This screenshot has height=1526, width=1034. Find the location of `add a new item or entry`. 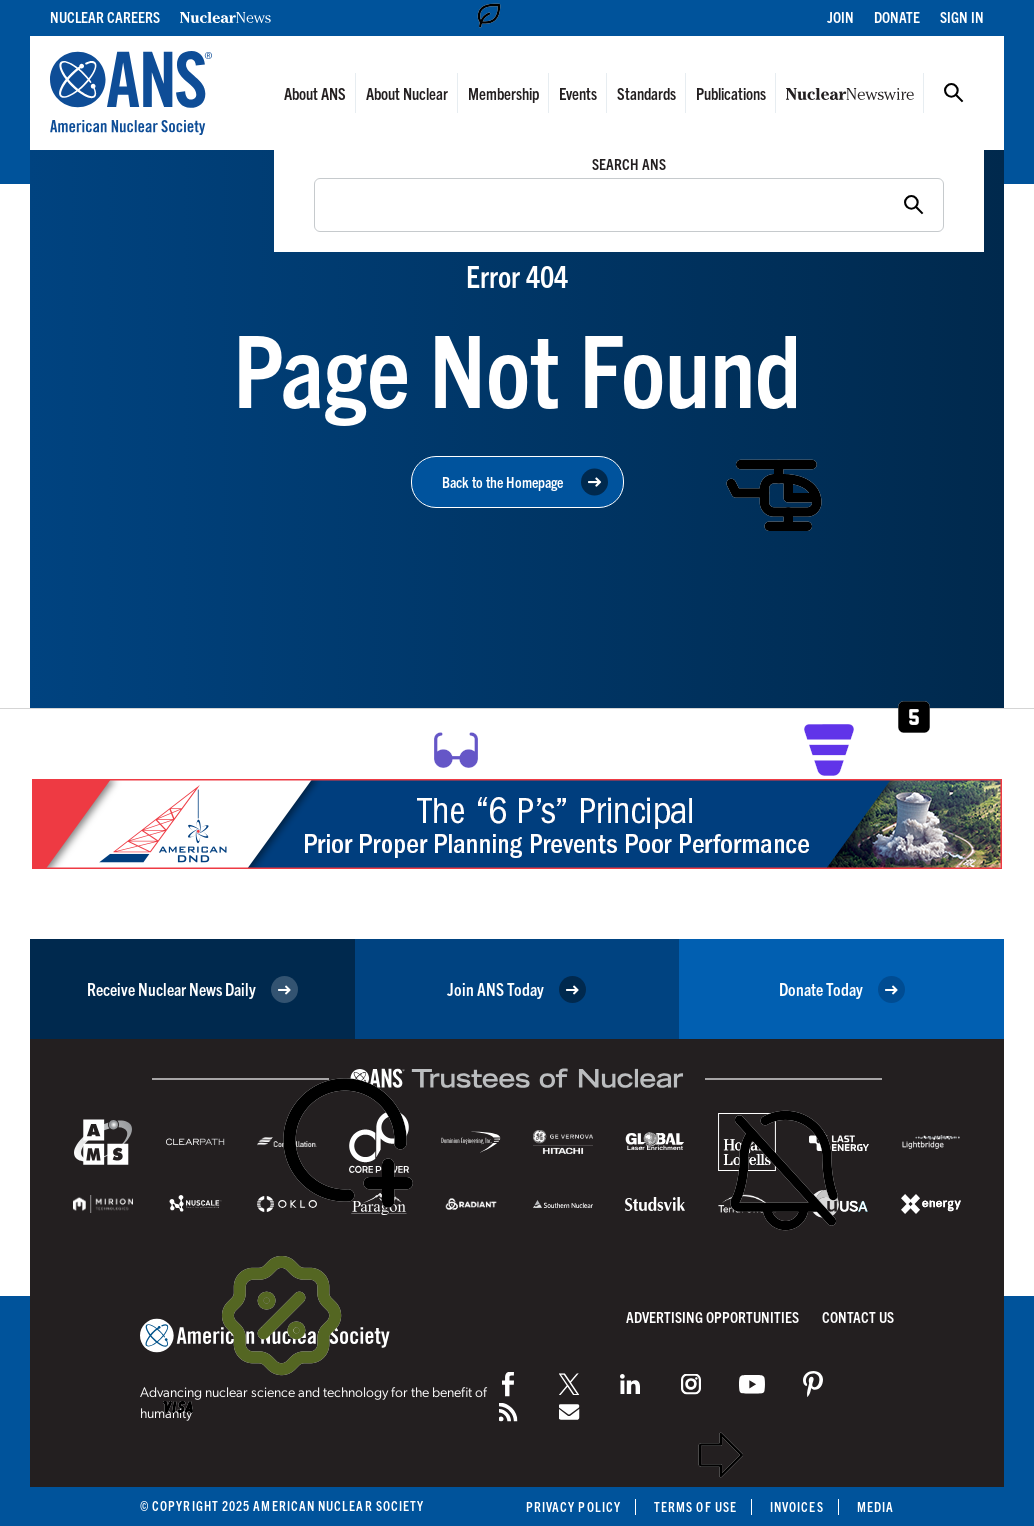

add a new item or entry is located at coordinates (345, 1140).